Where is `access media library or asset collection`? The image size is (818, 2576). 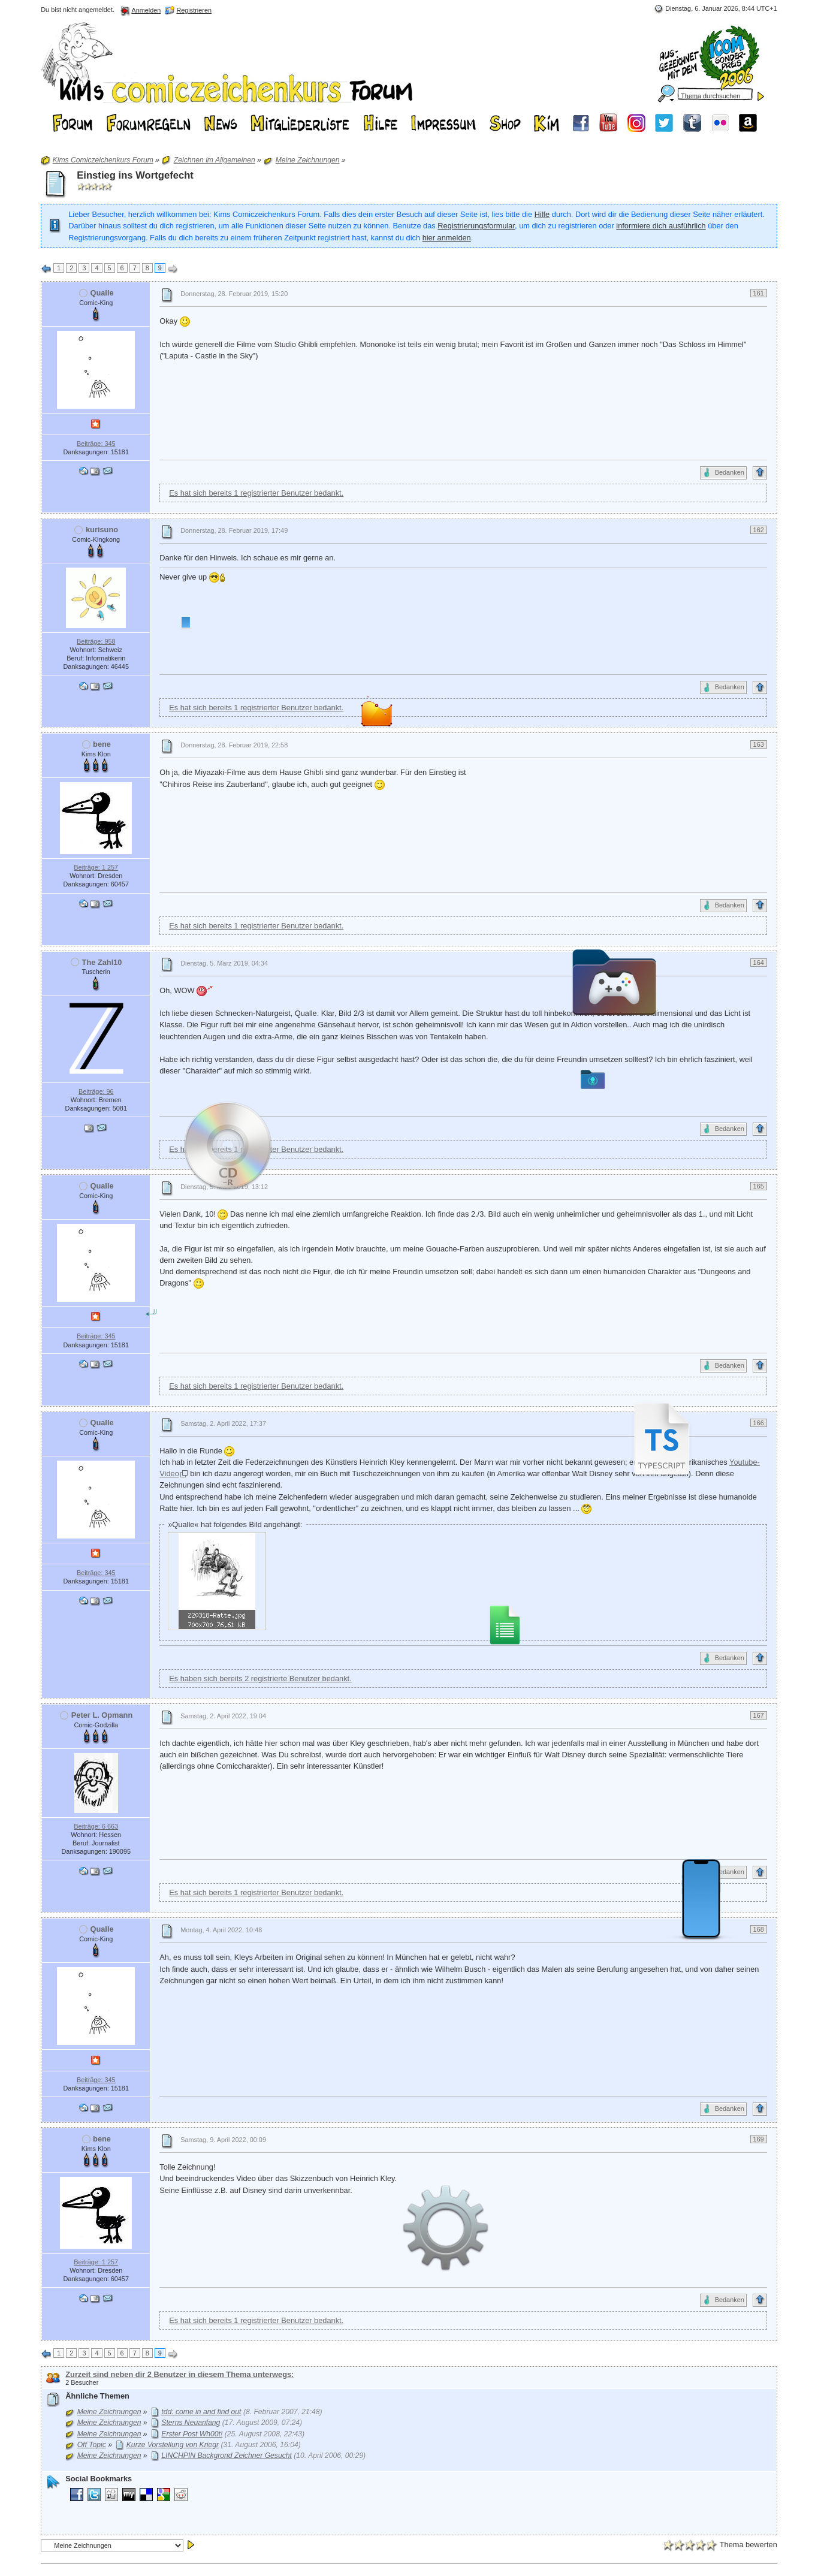
access media library or asset collection is located at coordinates (376, 711).